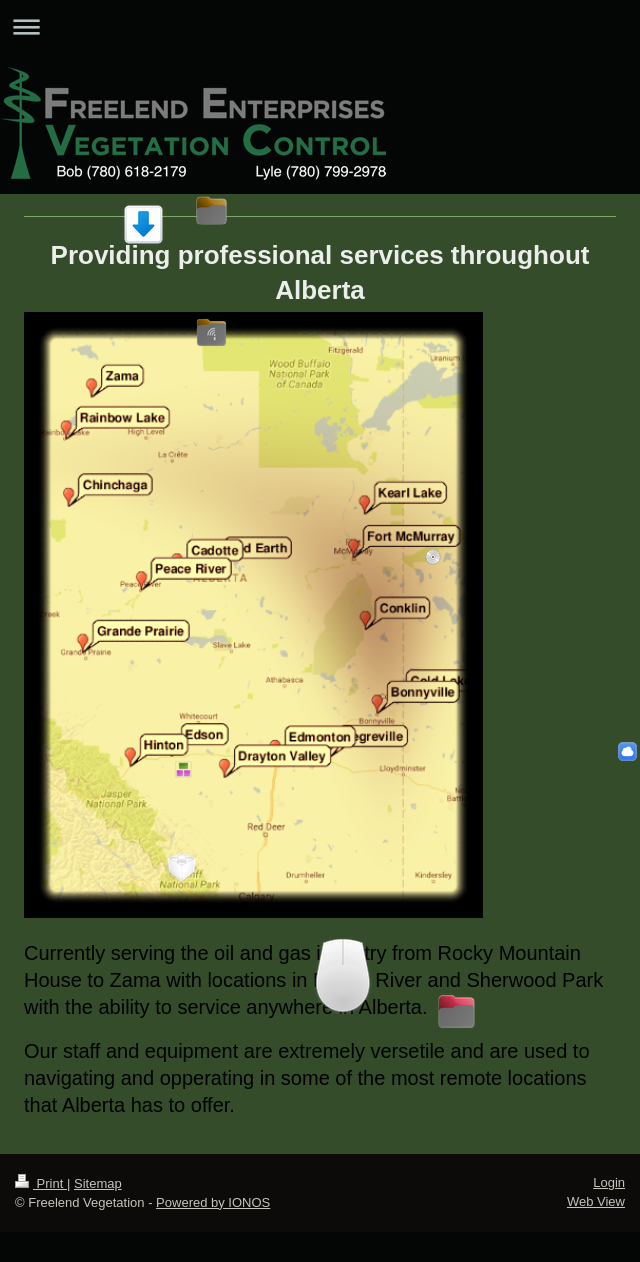  Describe the element at coordinates (183, 769) in the screenshot. I see `select all items in the current view` at that location.